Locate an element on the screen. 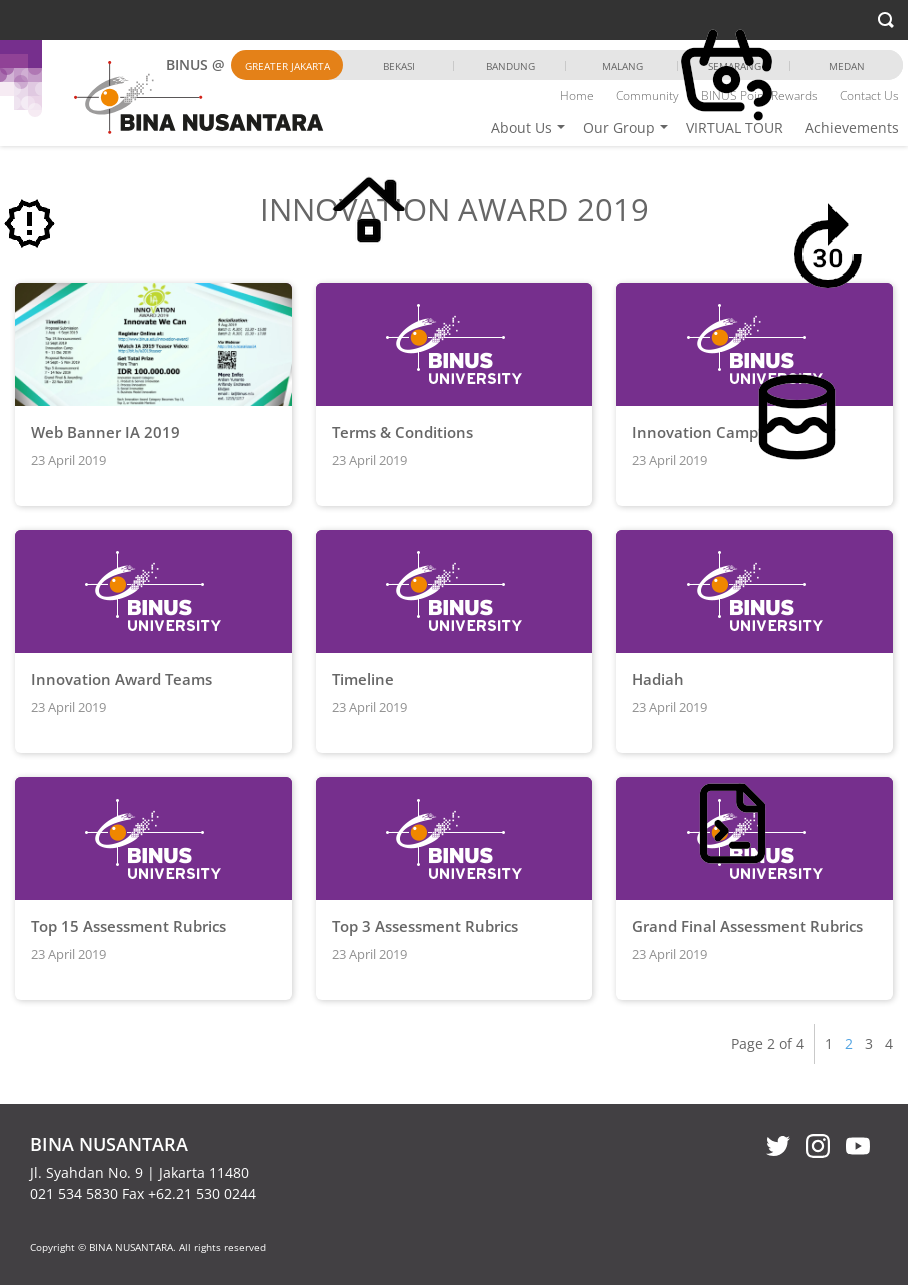 The width and height of the screenshot is (908, 1285). check order status or details is located at coordinates (726, 70).